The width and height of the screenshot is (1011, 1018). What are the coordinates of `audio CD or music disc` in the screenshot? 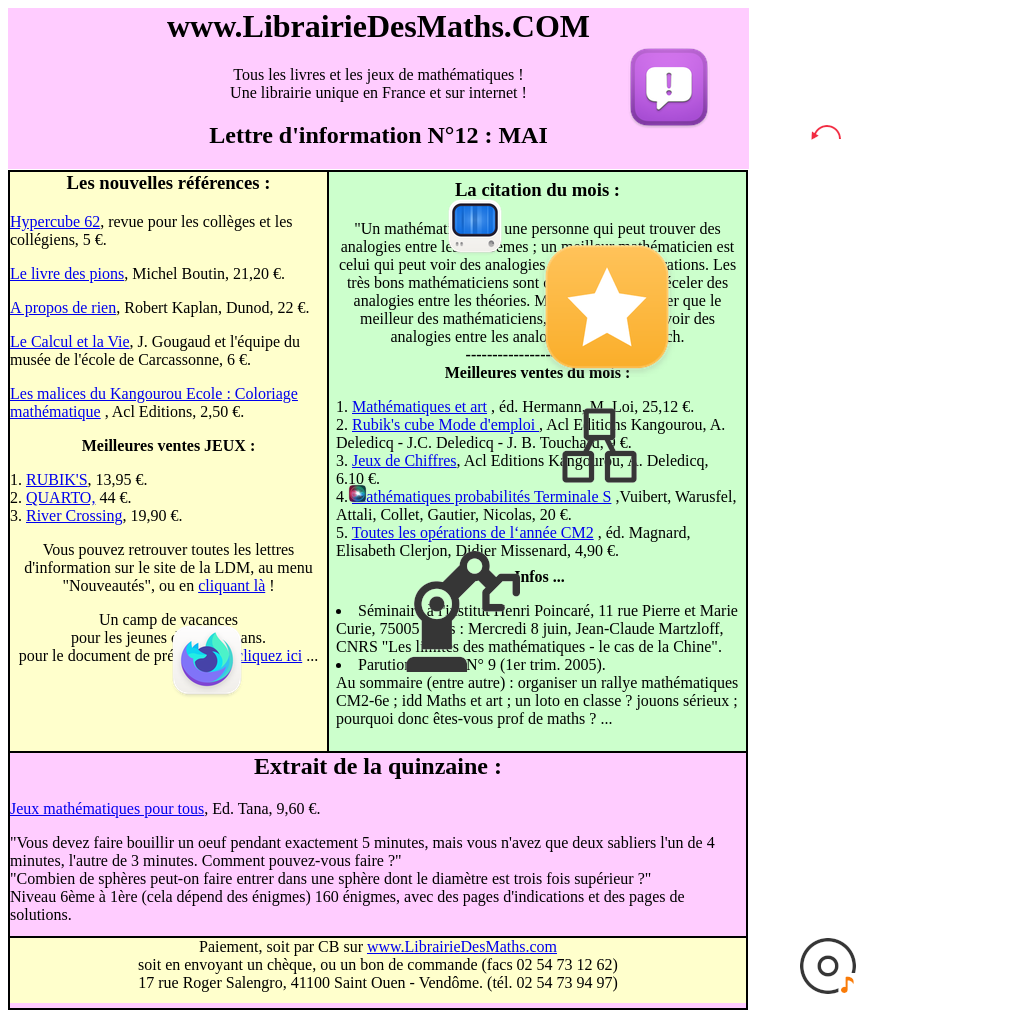 It's located at (828, 966).